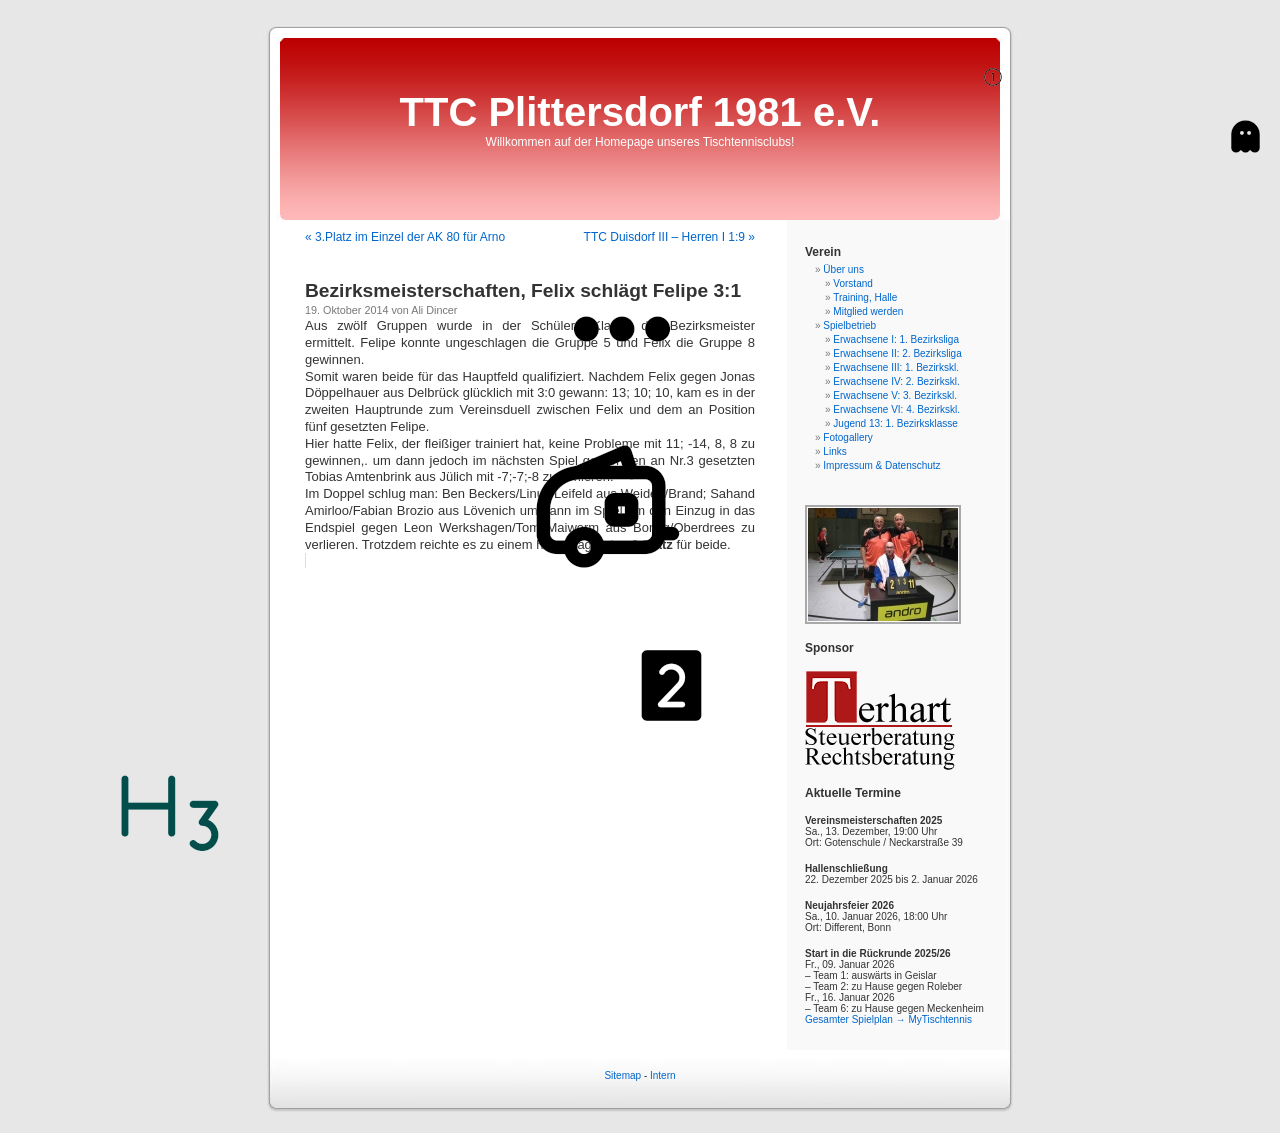  What do you see at coordinates (671, 685) in the screenshot?
I see `indicates step two in a multi-step process` at bounding box center [671, 685].